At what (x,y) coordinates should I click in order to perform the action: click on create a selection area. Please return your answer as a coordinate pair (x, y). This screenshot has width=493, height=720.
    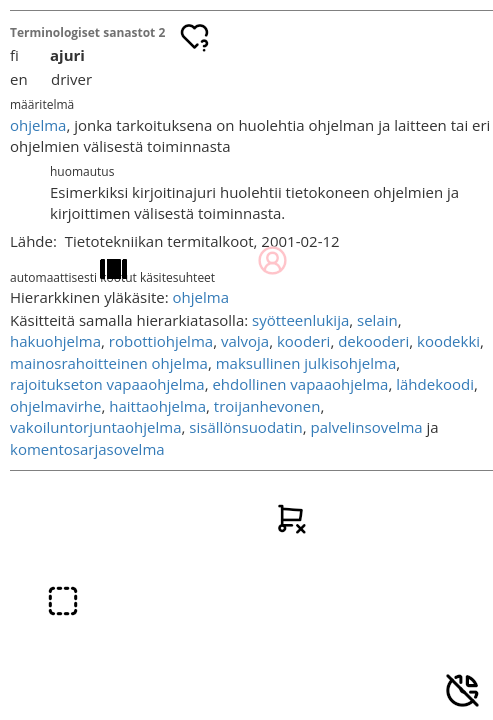
    Looking at the image, I should click on (63, 601).